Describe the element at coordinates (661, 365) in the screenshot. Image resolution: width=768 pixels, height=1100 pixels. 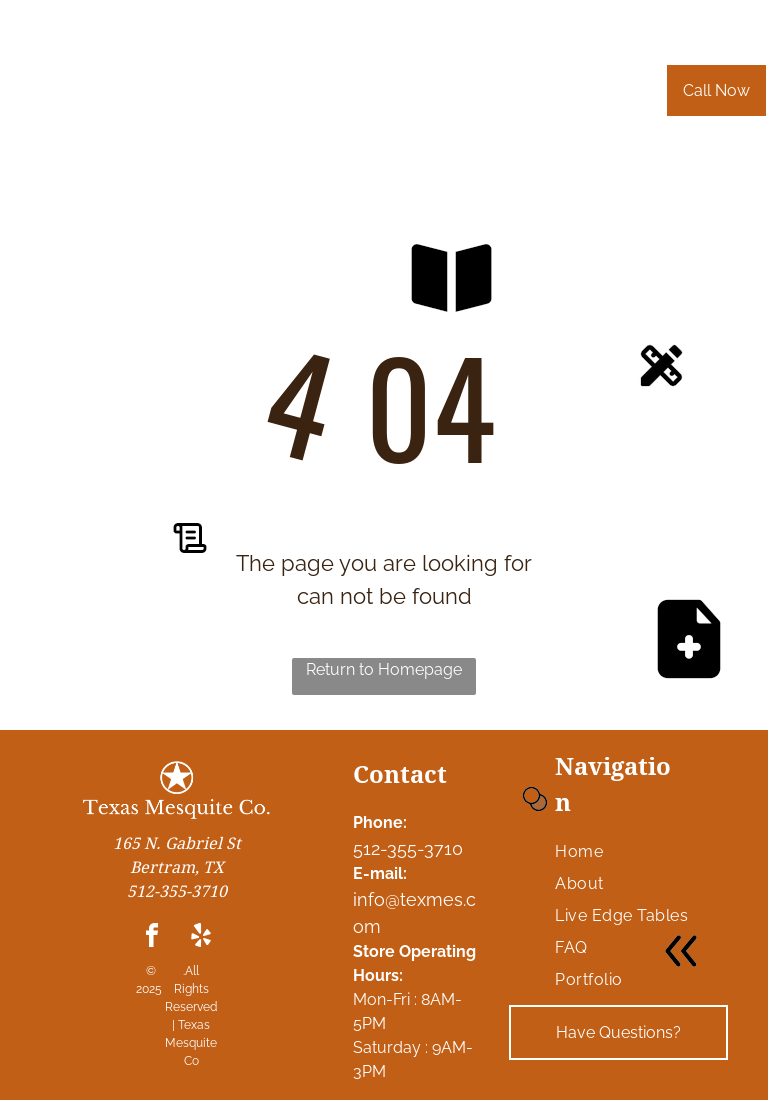
I see `access design tools and services` at that location.